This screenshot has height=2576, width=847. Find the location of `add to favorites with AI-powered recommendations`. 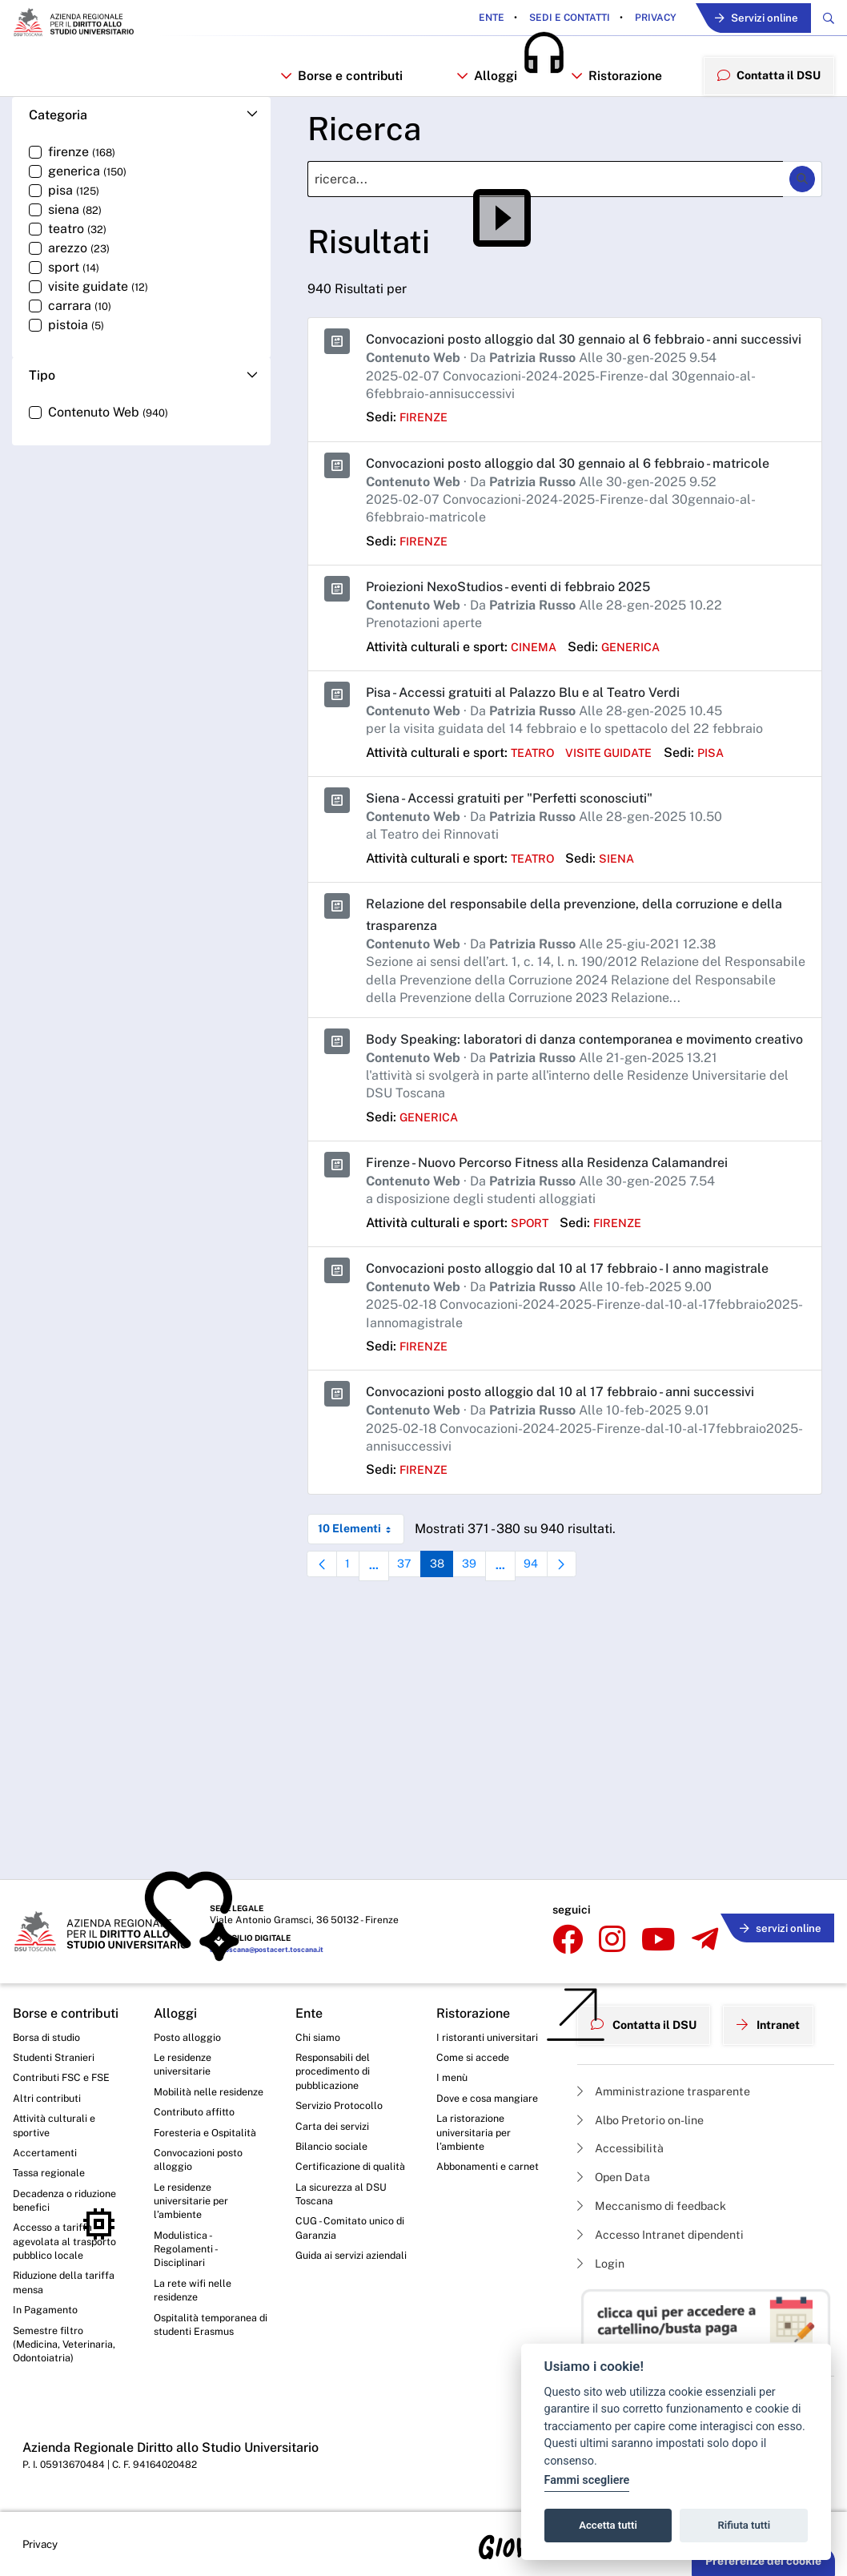

add to favorites with AI-powered recommendations is located at coordinates (188, 1910).